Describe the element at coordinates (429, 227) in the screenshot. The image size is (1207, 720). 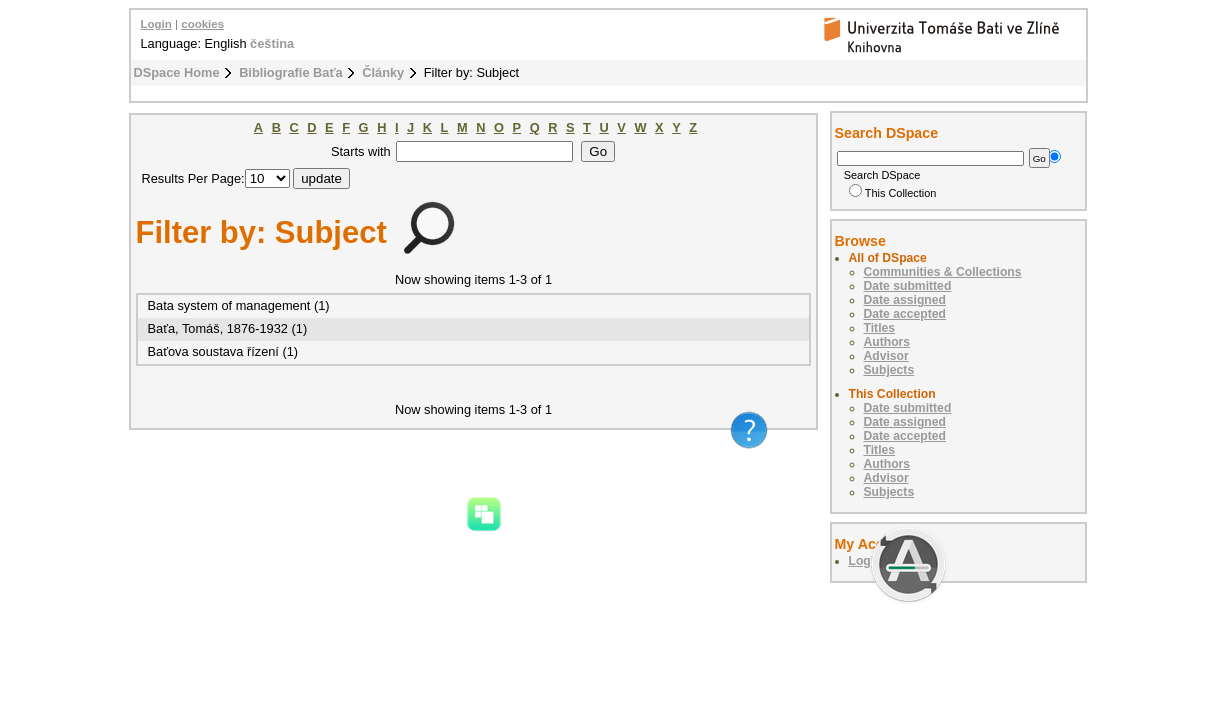
I see `open the search app` at that location.